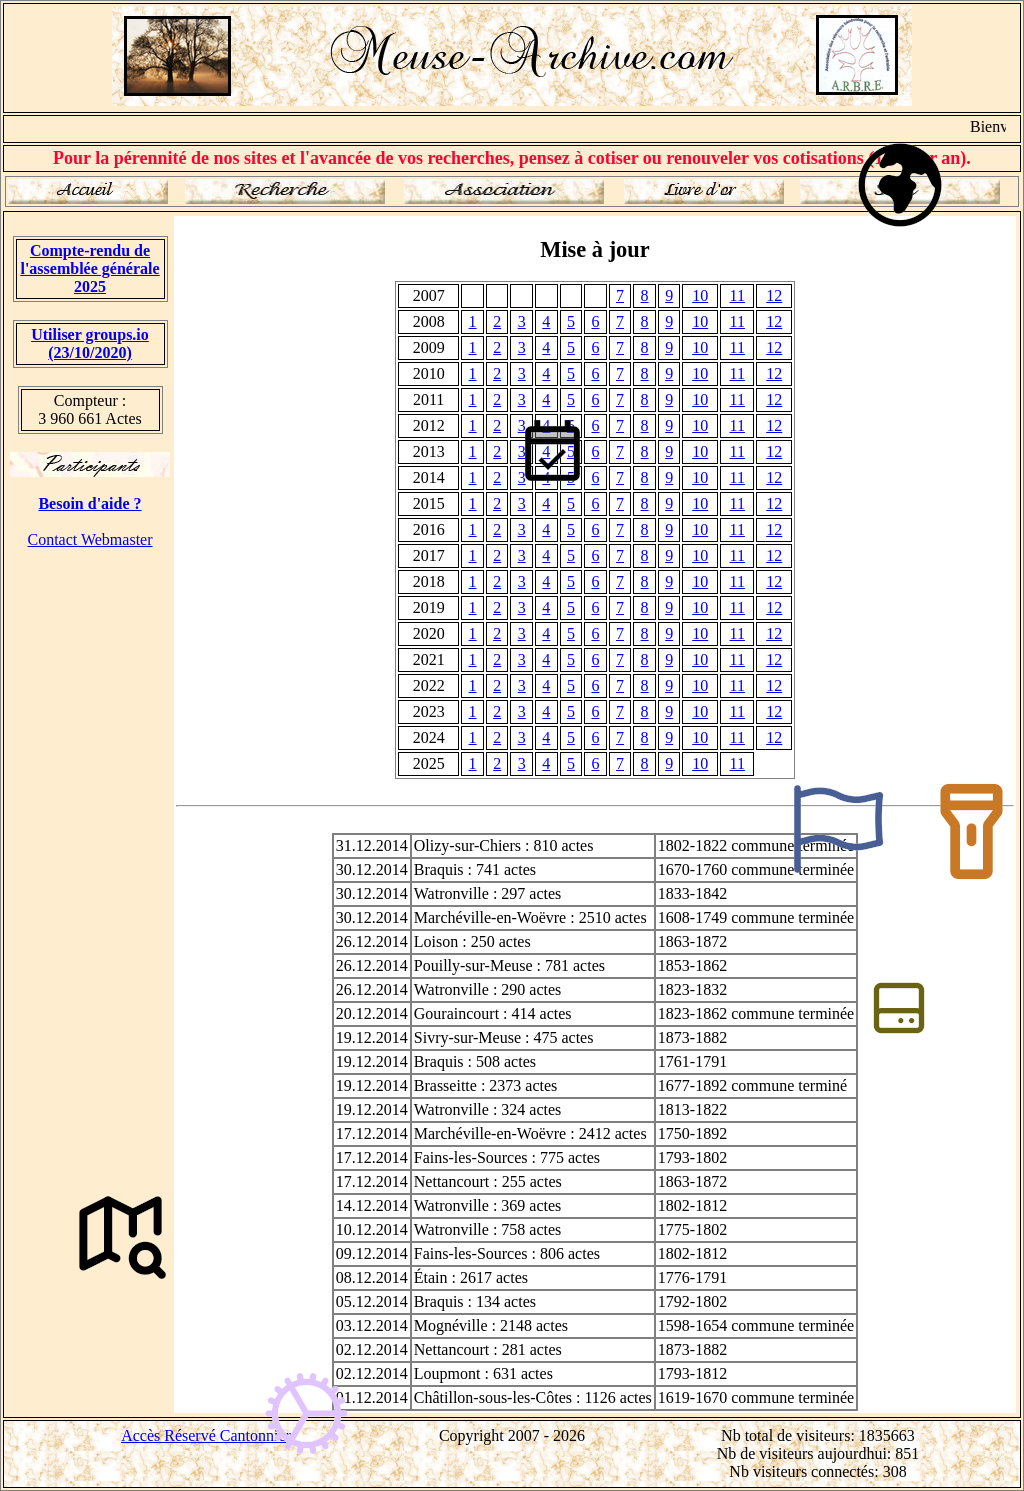 Image resolution: width=1024 pixels, height=1491 pixels. Describe the element at coordinates (120, 1233) in the screenshot. I see `search for a location on the map` at that location.